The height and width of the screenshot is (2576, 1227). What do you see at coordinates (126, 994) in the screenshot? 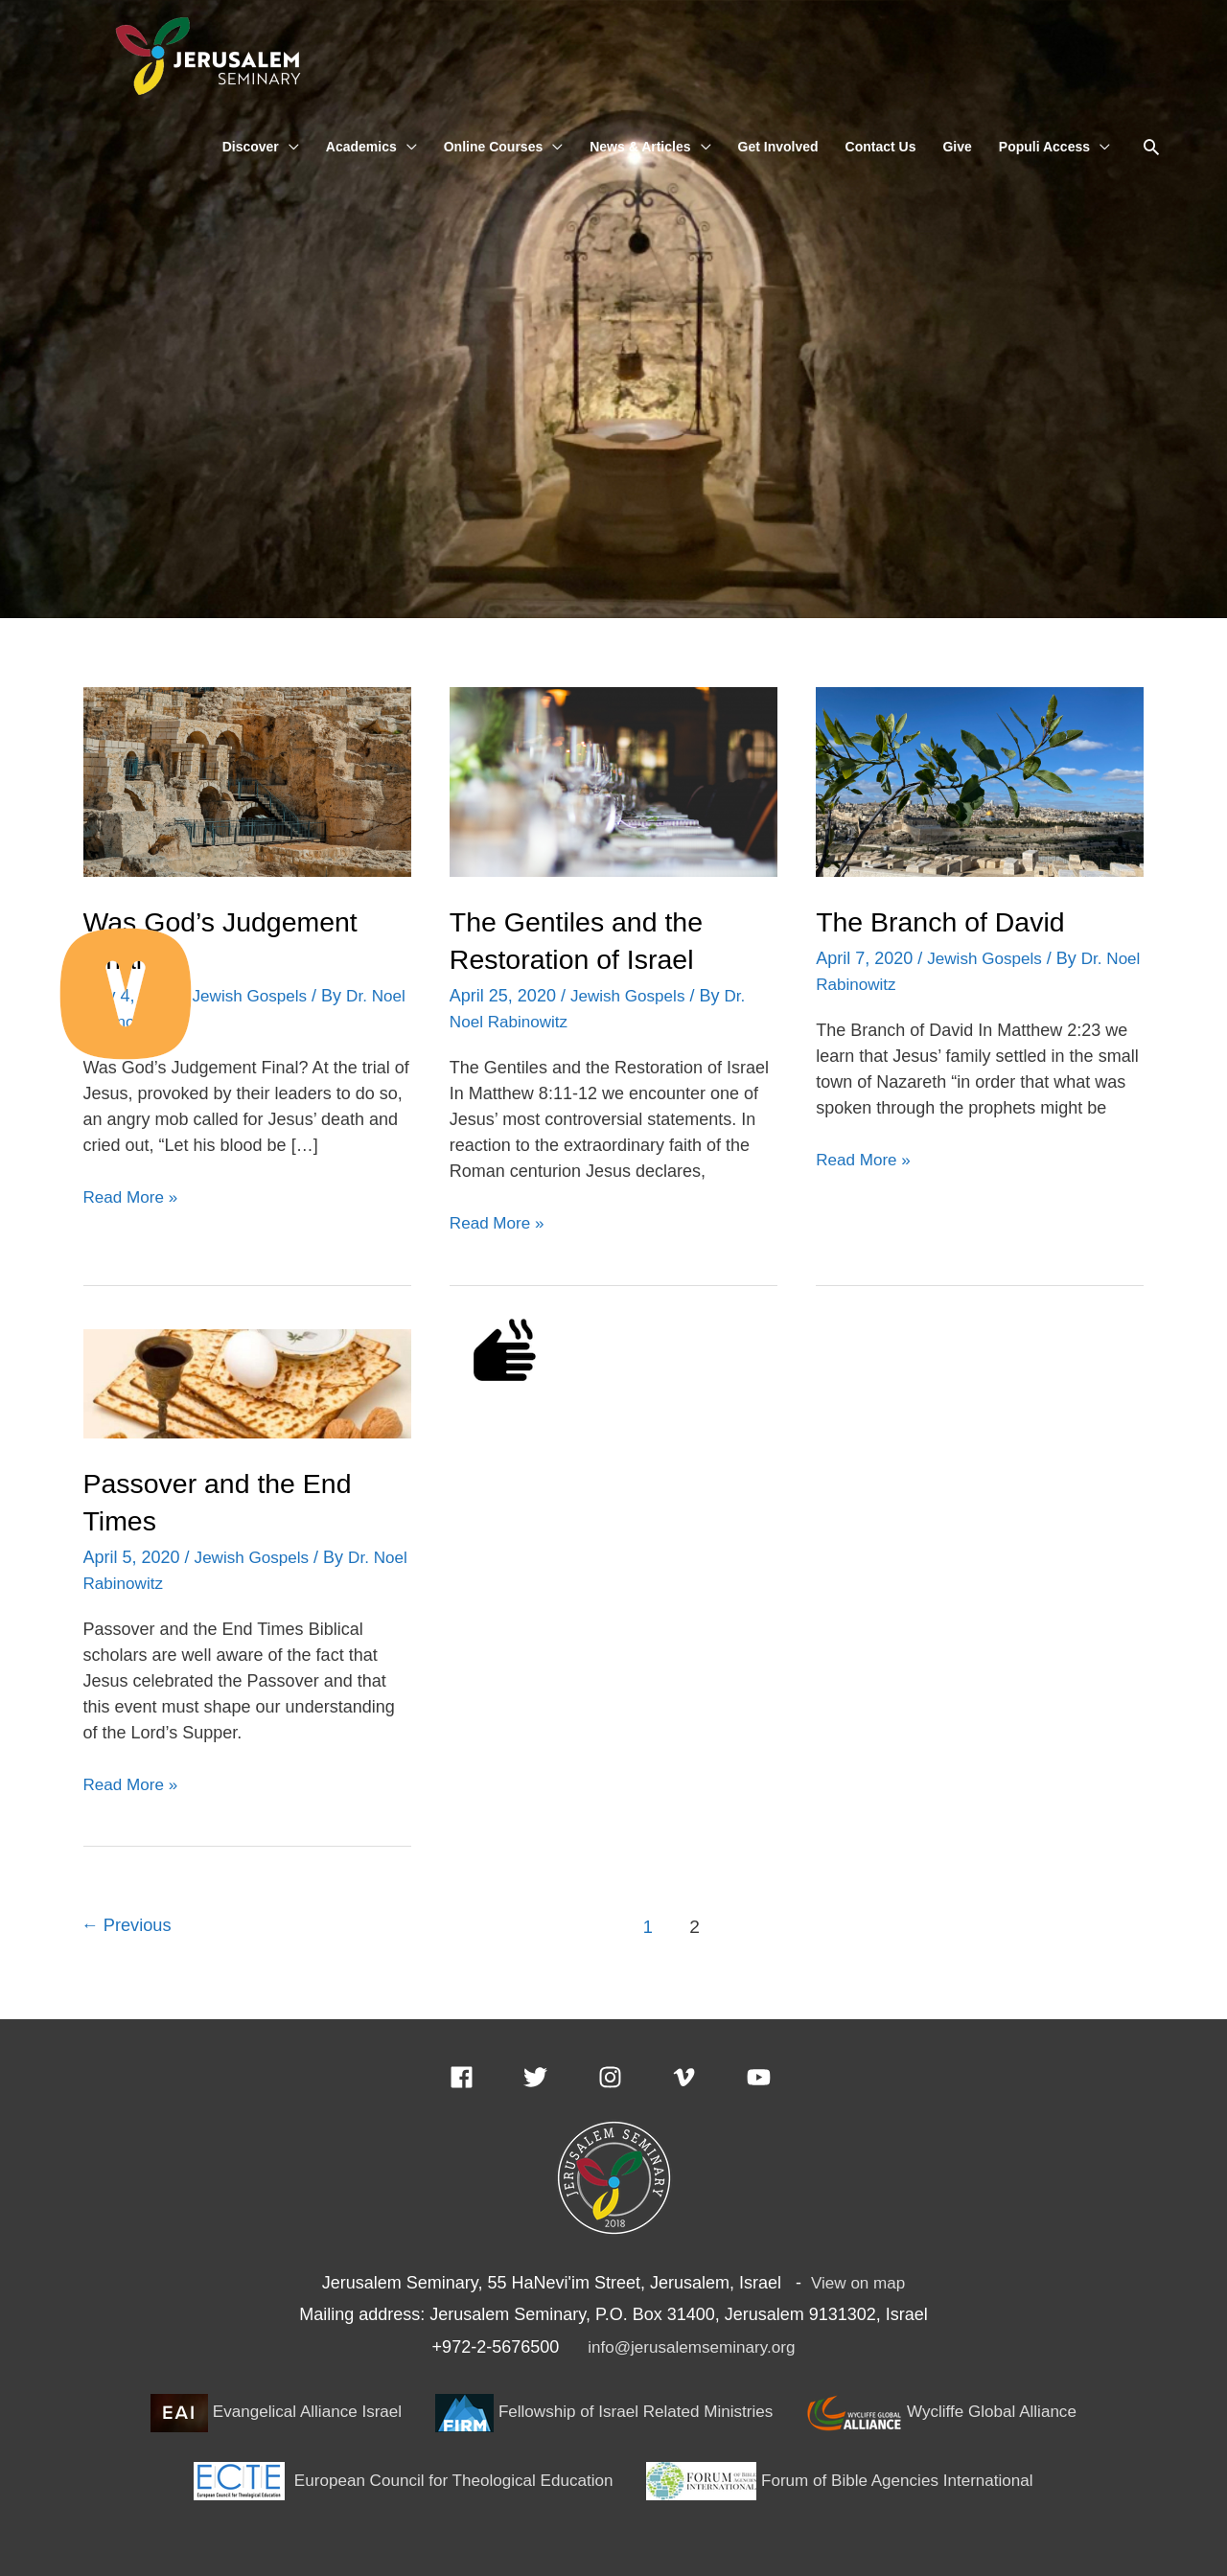
I see `indicates a verified status or badge` at bounding box center [126, 994].